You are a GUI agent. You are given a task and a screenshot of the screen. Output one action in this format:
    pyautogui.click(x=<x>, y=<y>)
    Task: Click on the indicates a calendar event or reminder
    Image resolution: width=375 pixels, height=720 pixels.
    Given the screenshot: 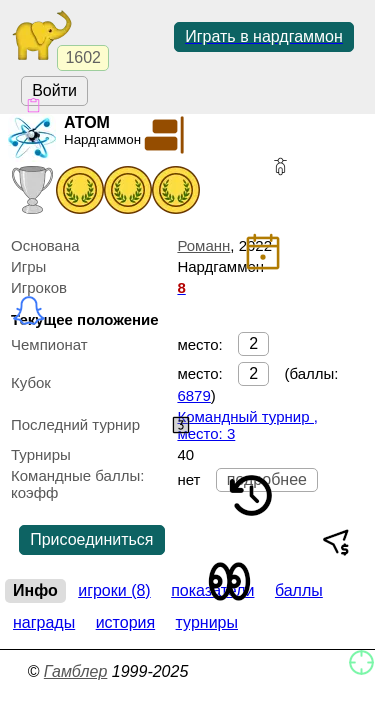 What is the action you would take?
    pyautogui.click(x=263, y=253)
    